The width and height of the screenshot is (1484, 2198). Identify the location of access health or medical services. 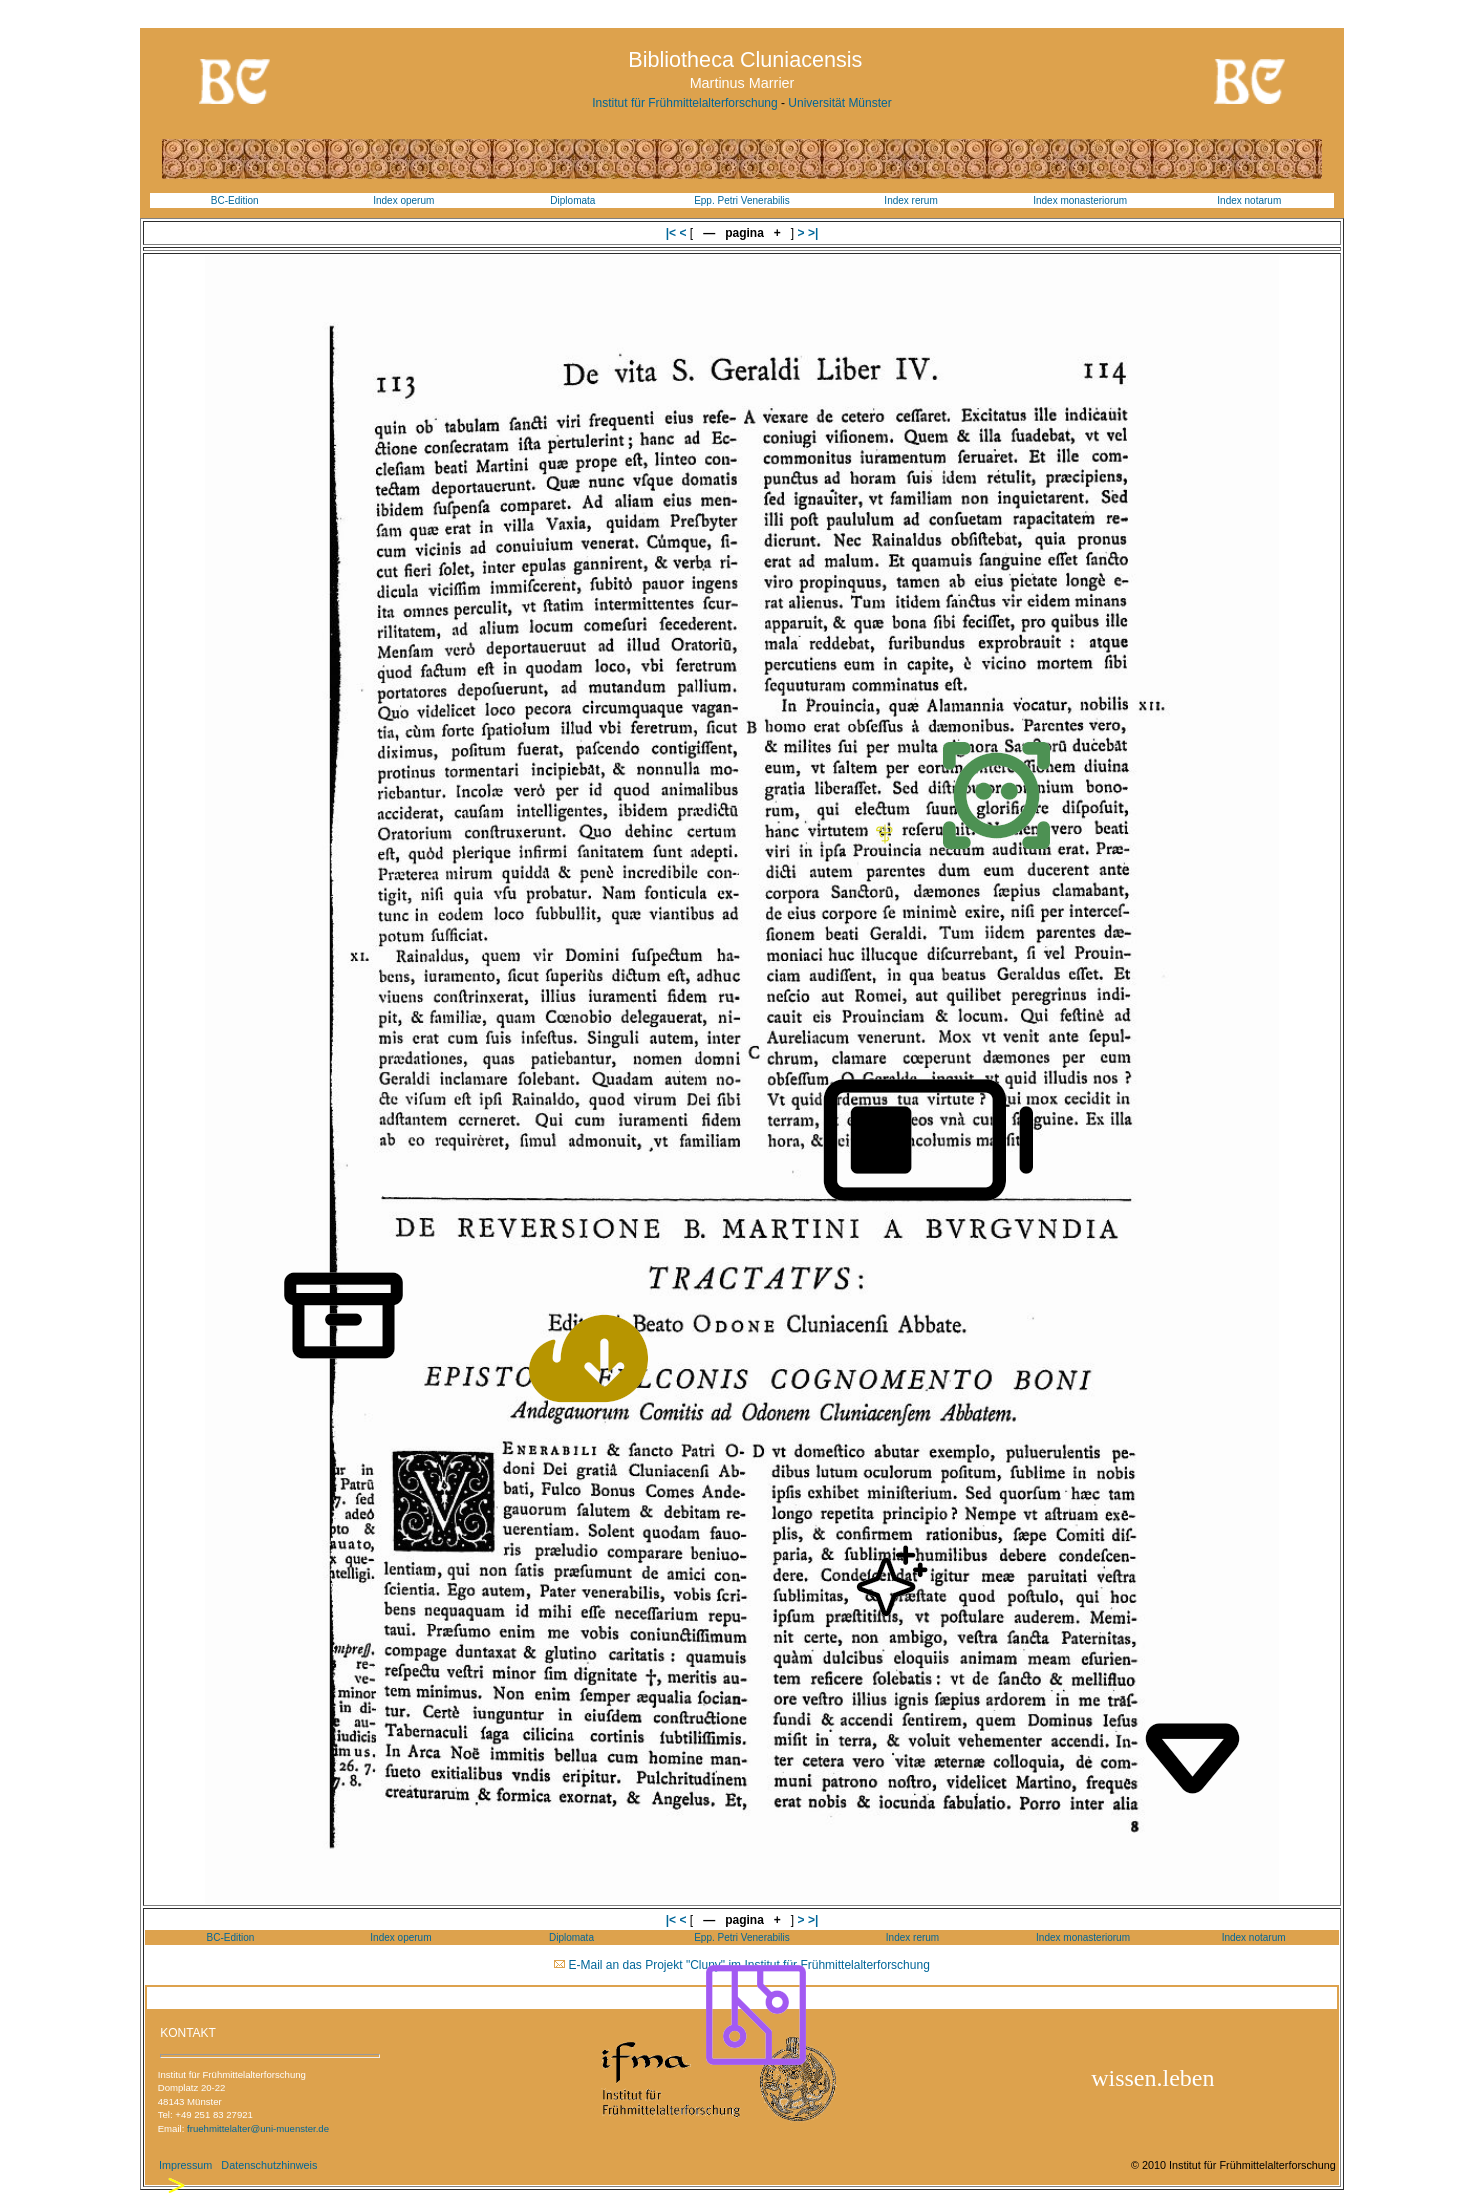
(885, 834).